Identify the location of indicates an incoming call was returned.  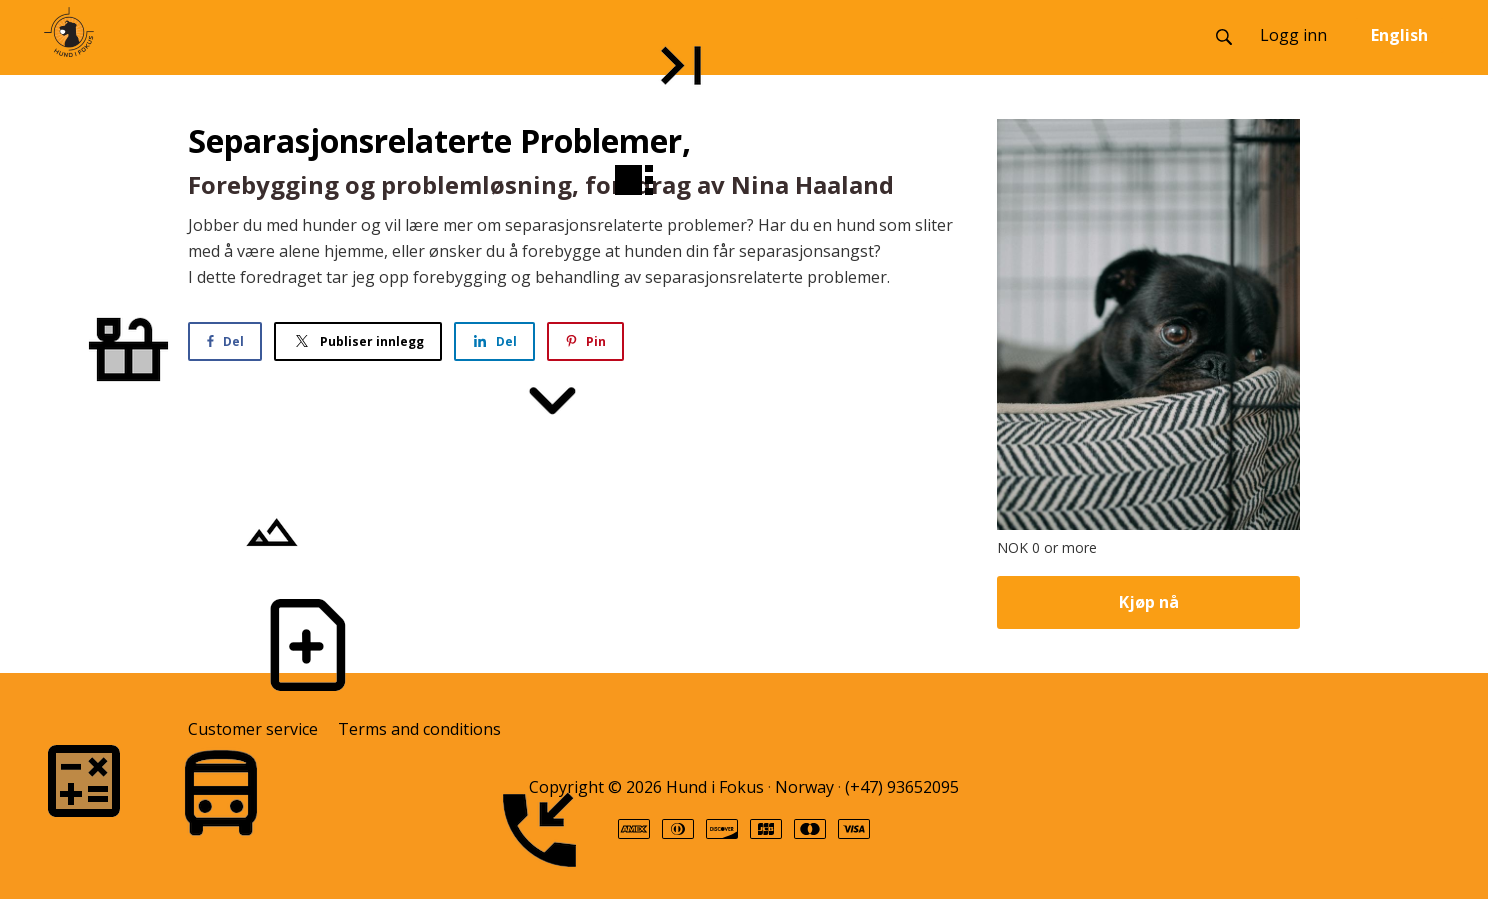
(539, 830).